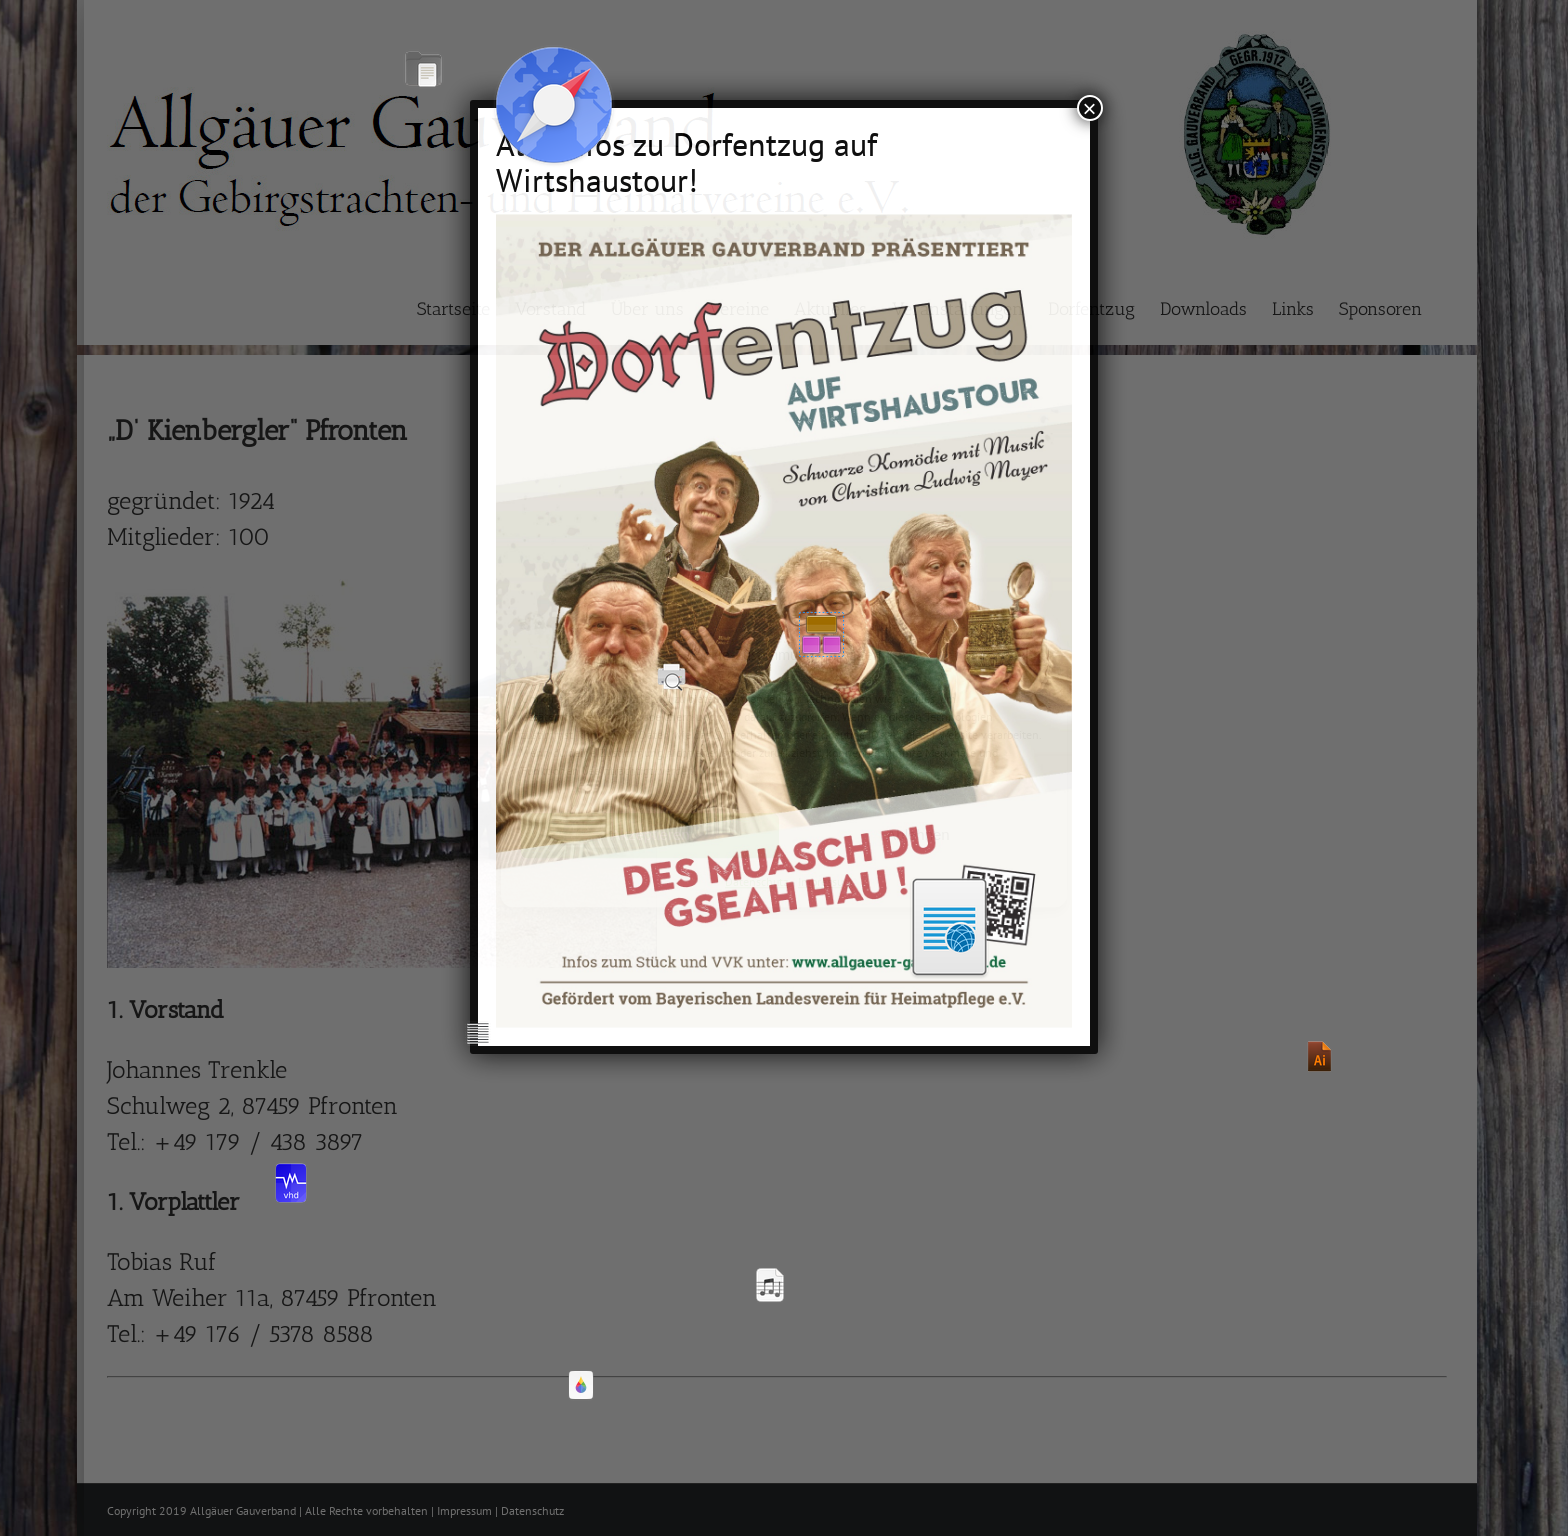 Image resolution: width=1568 pixels, height=1536 pixels. Describe the element at coordinates (291, 1183) in the screenshot. I see `virtualbox virtual hard disk file` at that location.